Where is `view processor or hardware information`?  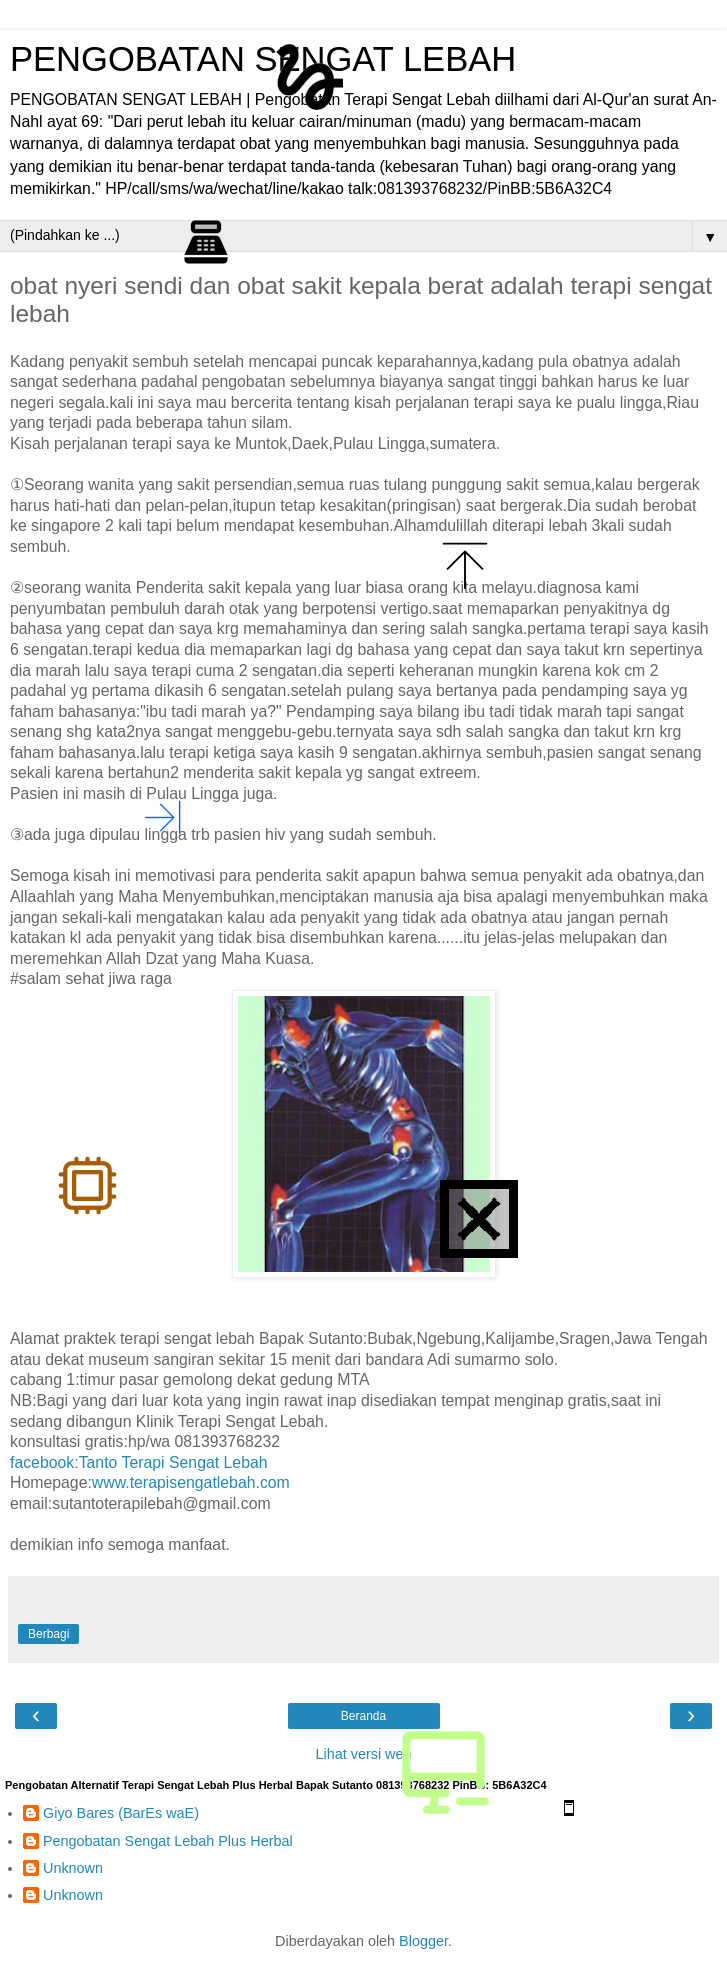
view processor or hardware information is located at coordinates (87, 1185).